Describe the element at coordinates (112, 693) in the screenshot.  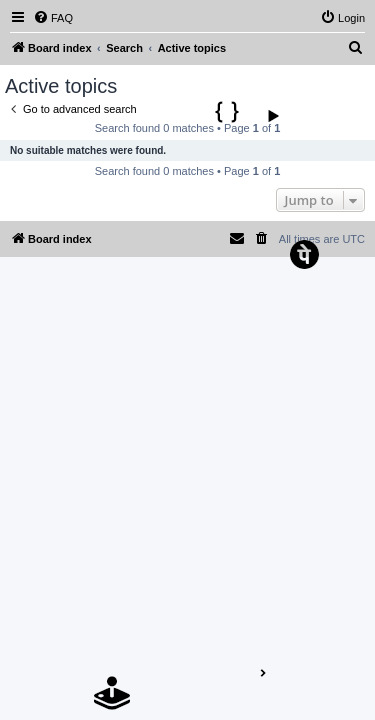
I see `open Apple Arcade gaming service` at that location.